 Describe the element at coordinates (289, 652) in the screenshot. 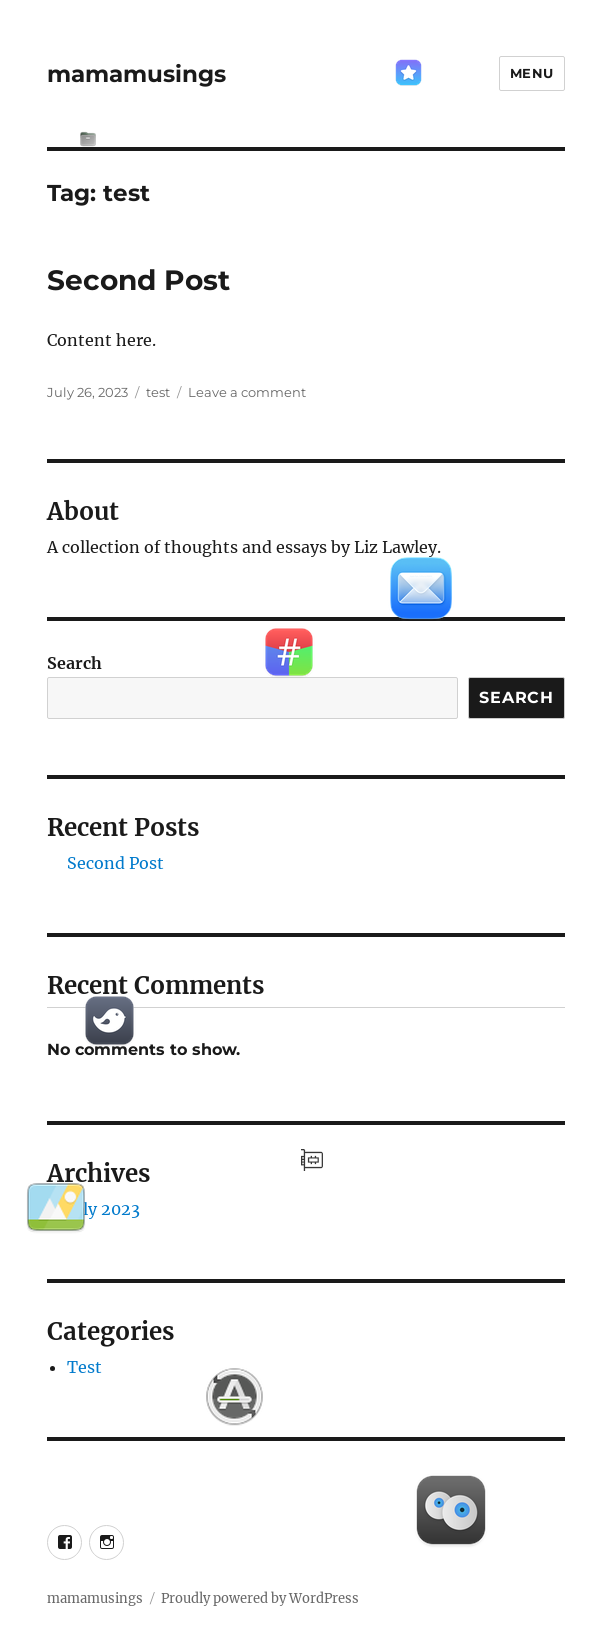

I see `open gtkhash checksum verification tool` at that location.